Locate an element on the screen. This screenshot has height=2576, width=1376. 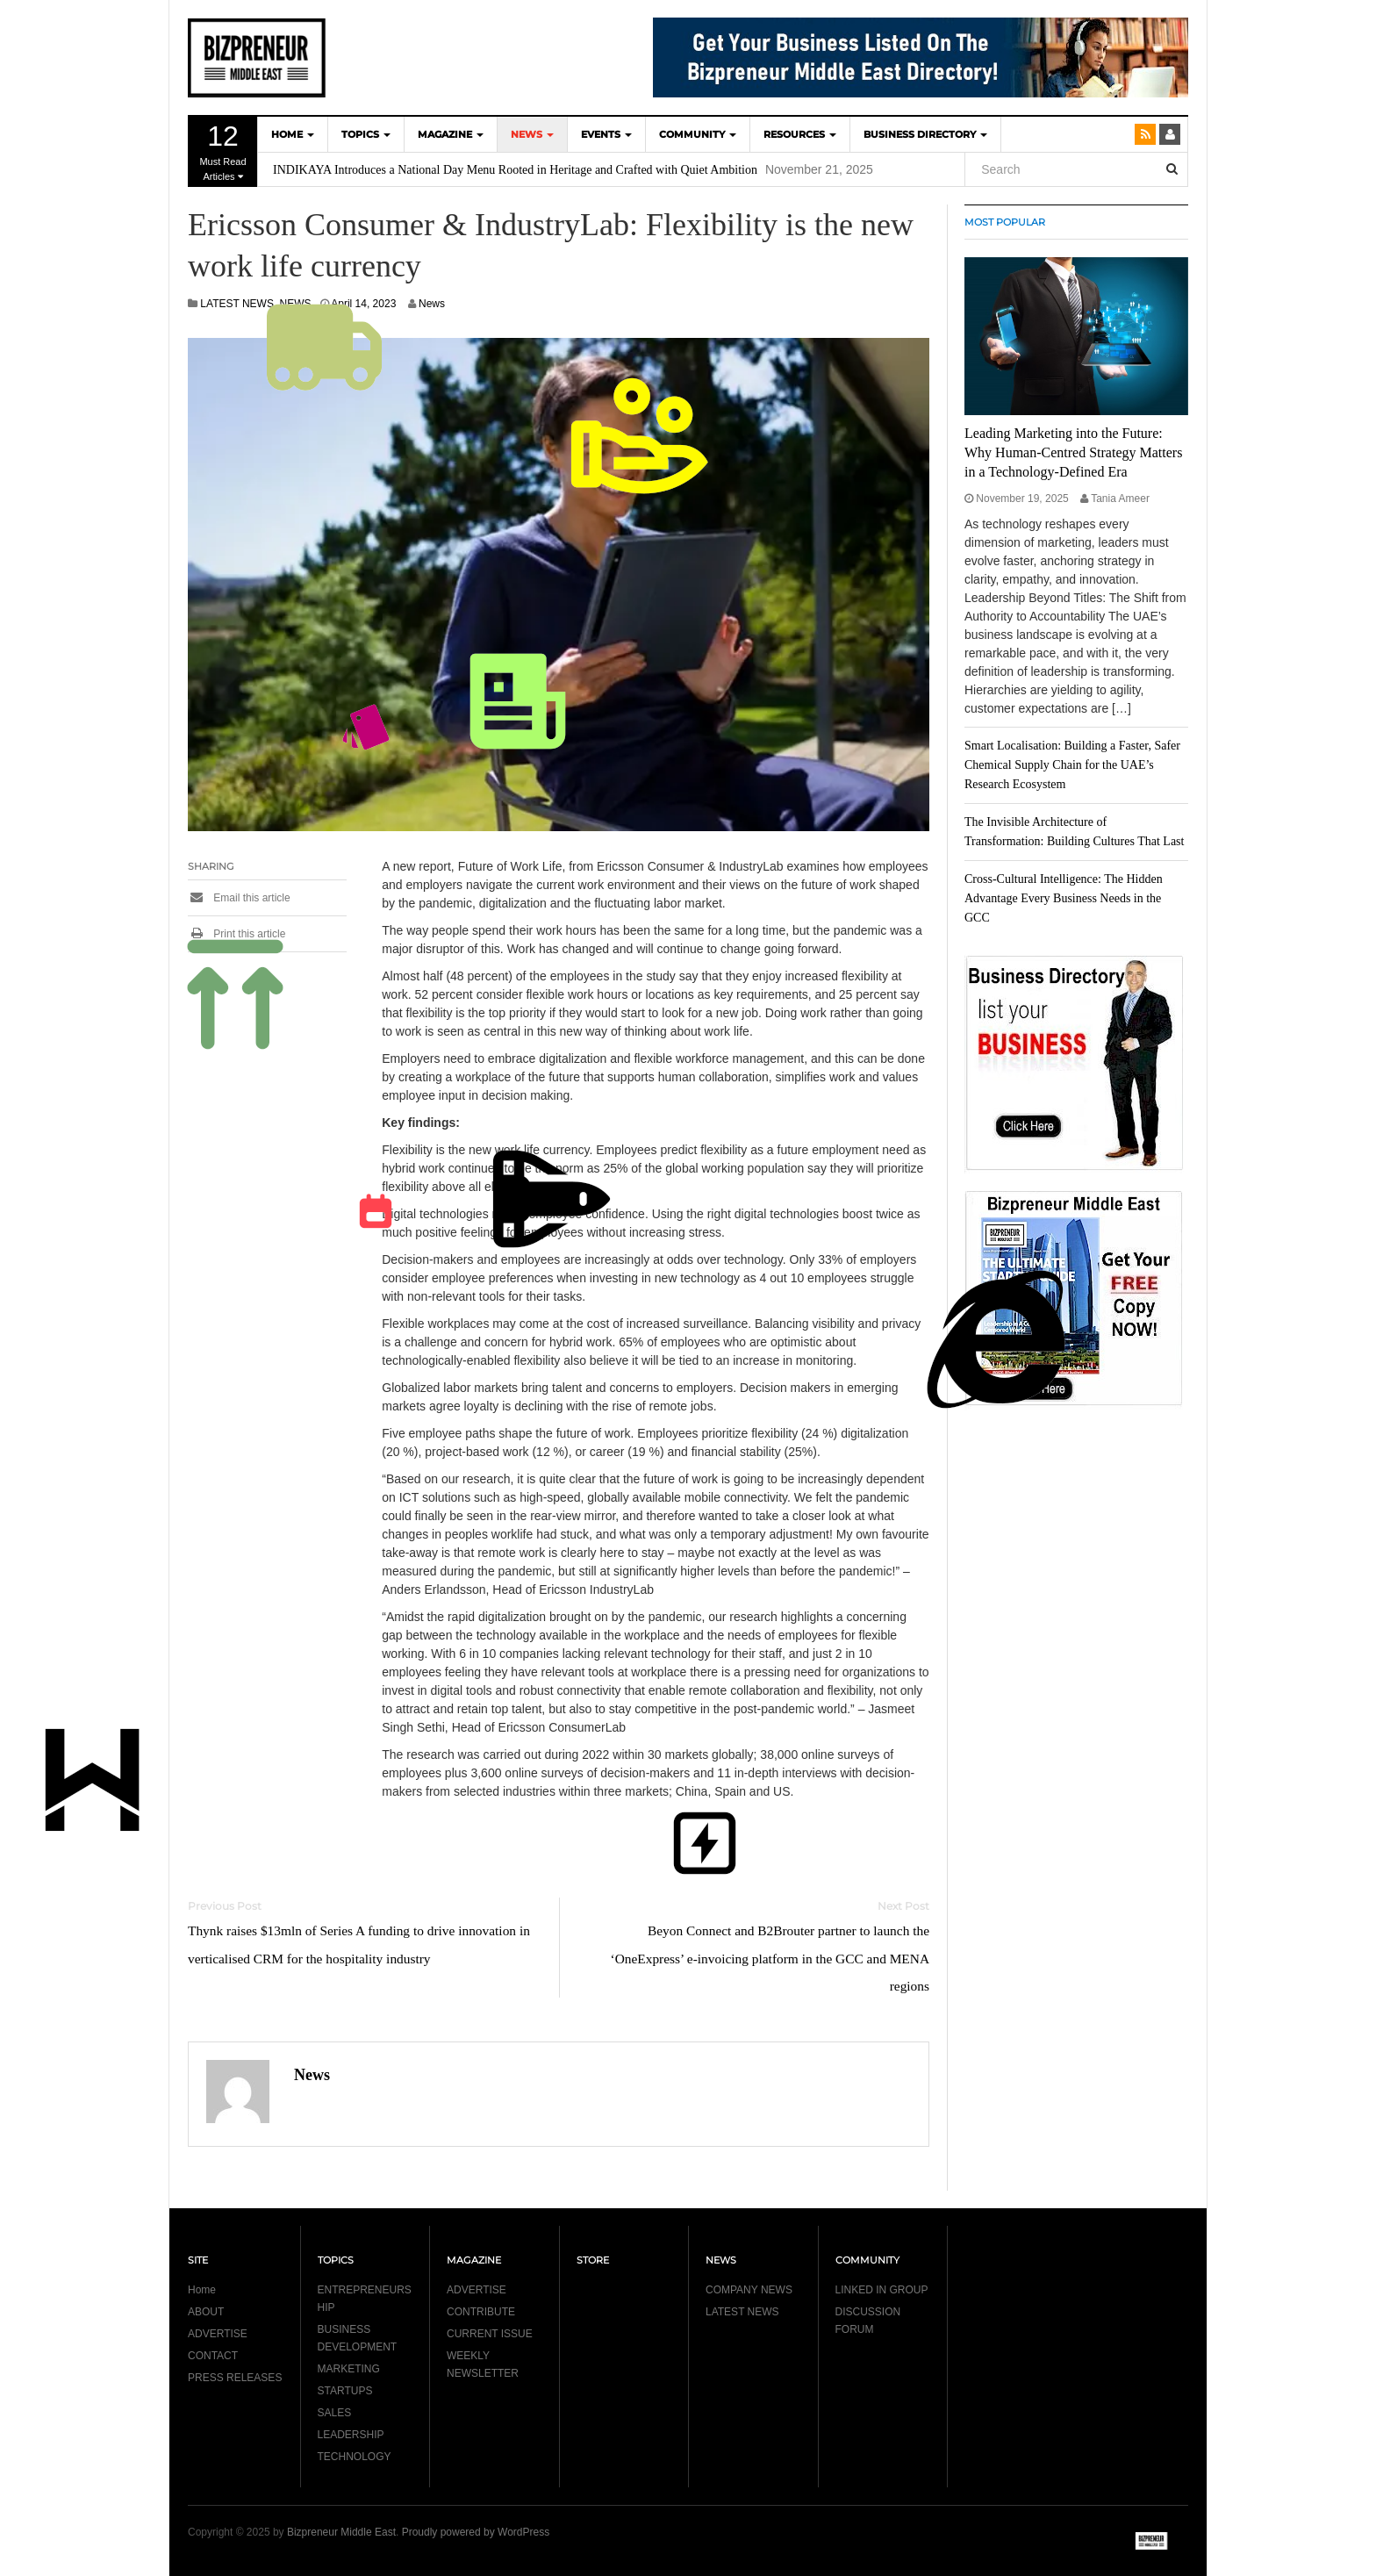
track your delivery or shipment is located at coordinates (324, 344).